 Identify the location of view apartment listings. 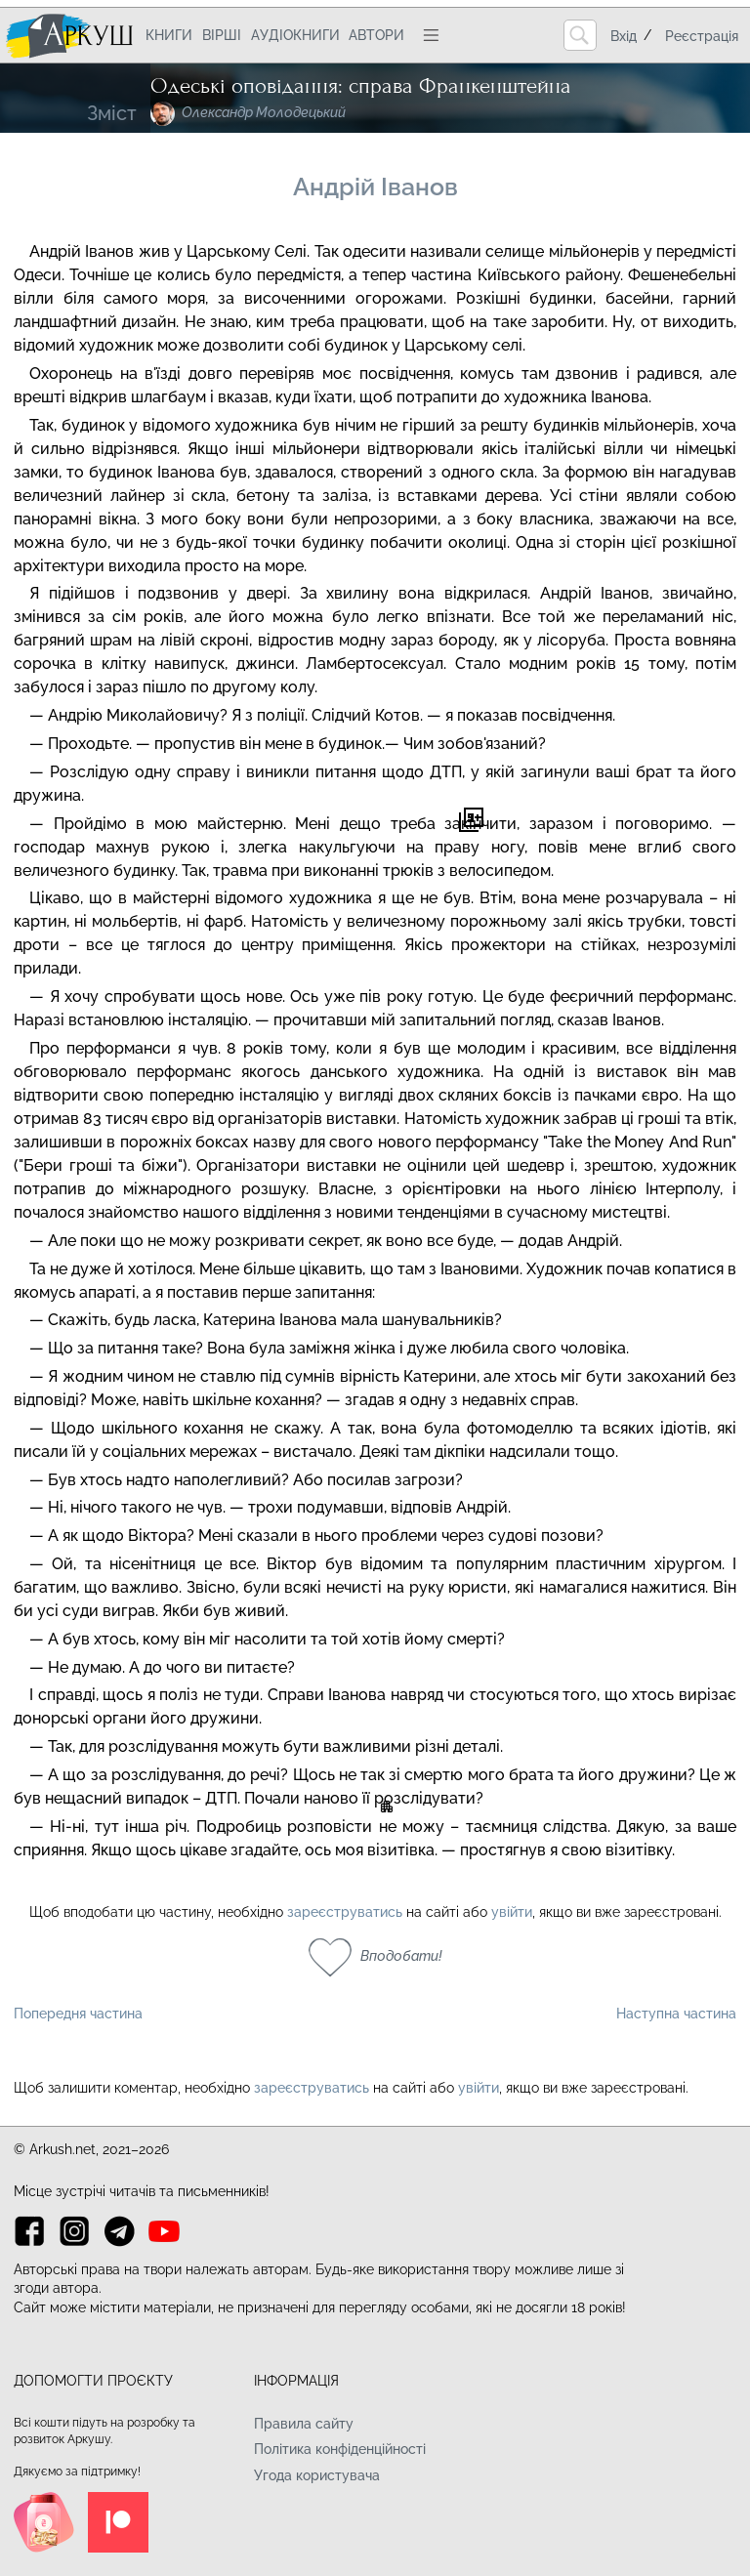
(387, 1807).